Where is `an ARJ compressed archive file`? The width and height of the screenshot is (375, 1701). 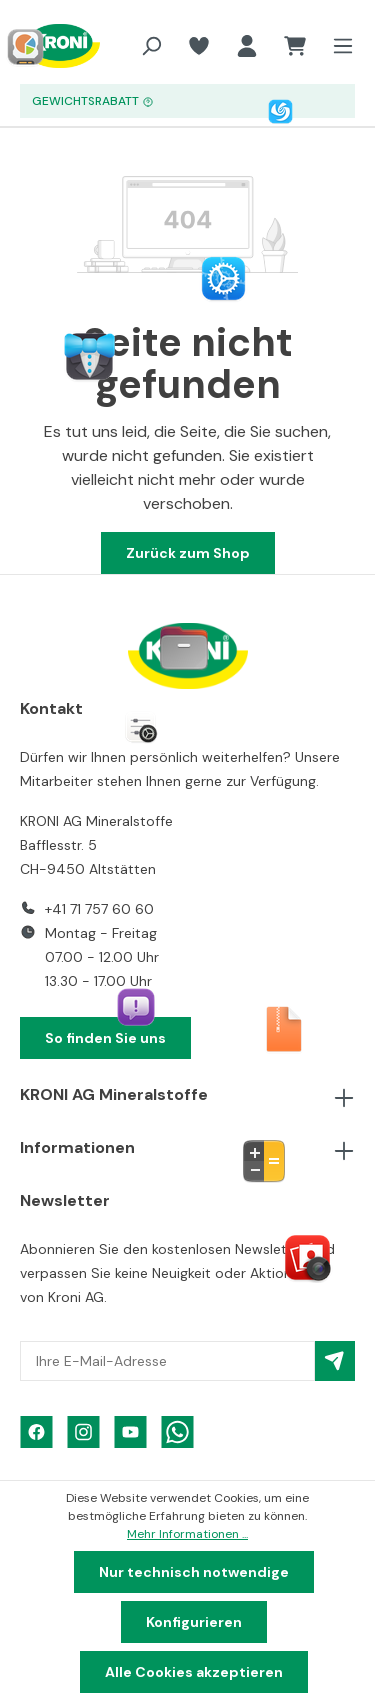
an ARJ compressed archive file is located at coordinates (284, 1030).